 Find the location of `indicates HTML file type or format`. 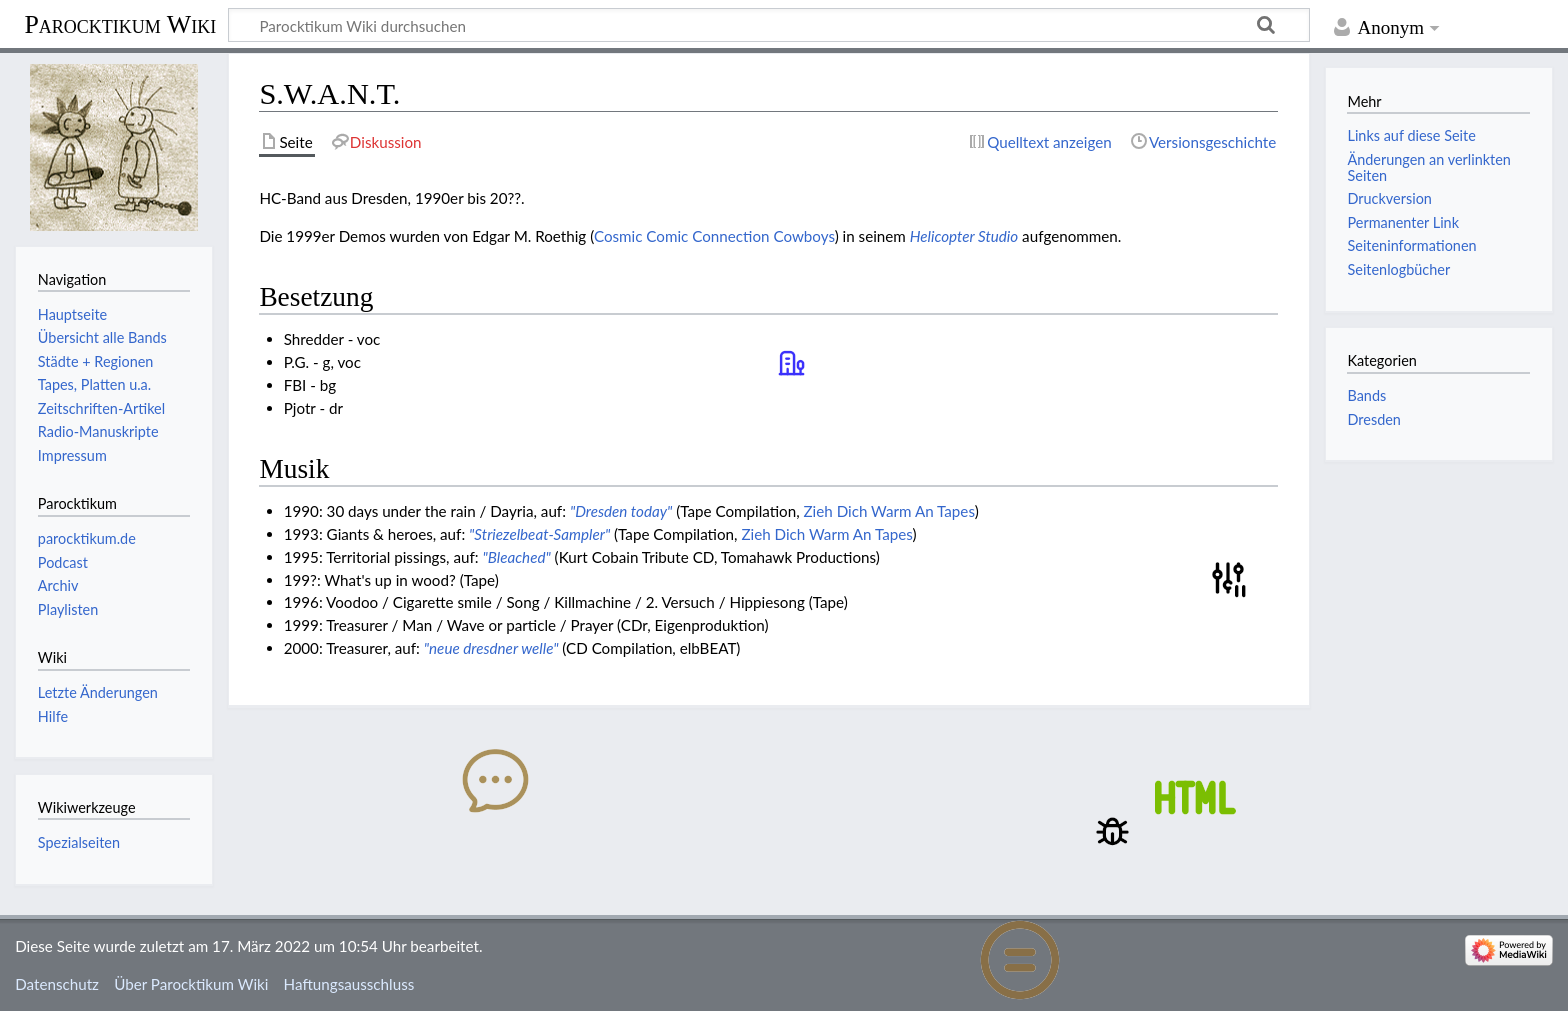

indicates HTML file type or format is located at coordinates (1195, 797).